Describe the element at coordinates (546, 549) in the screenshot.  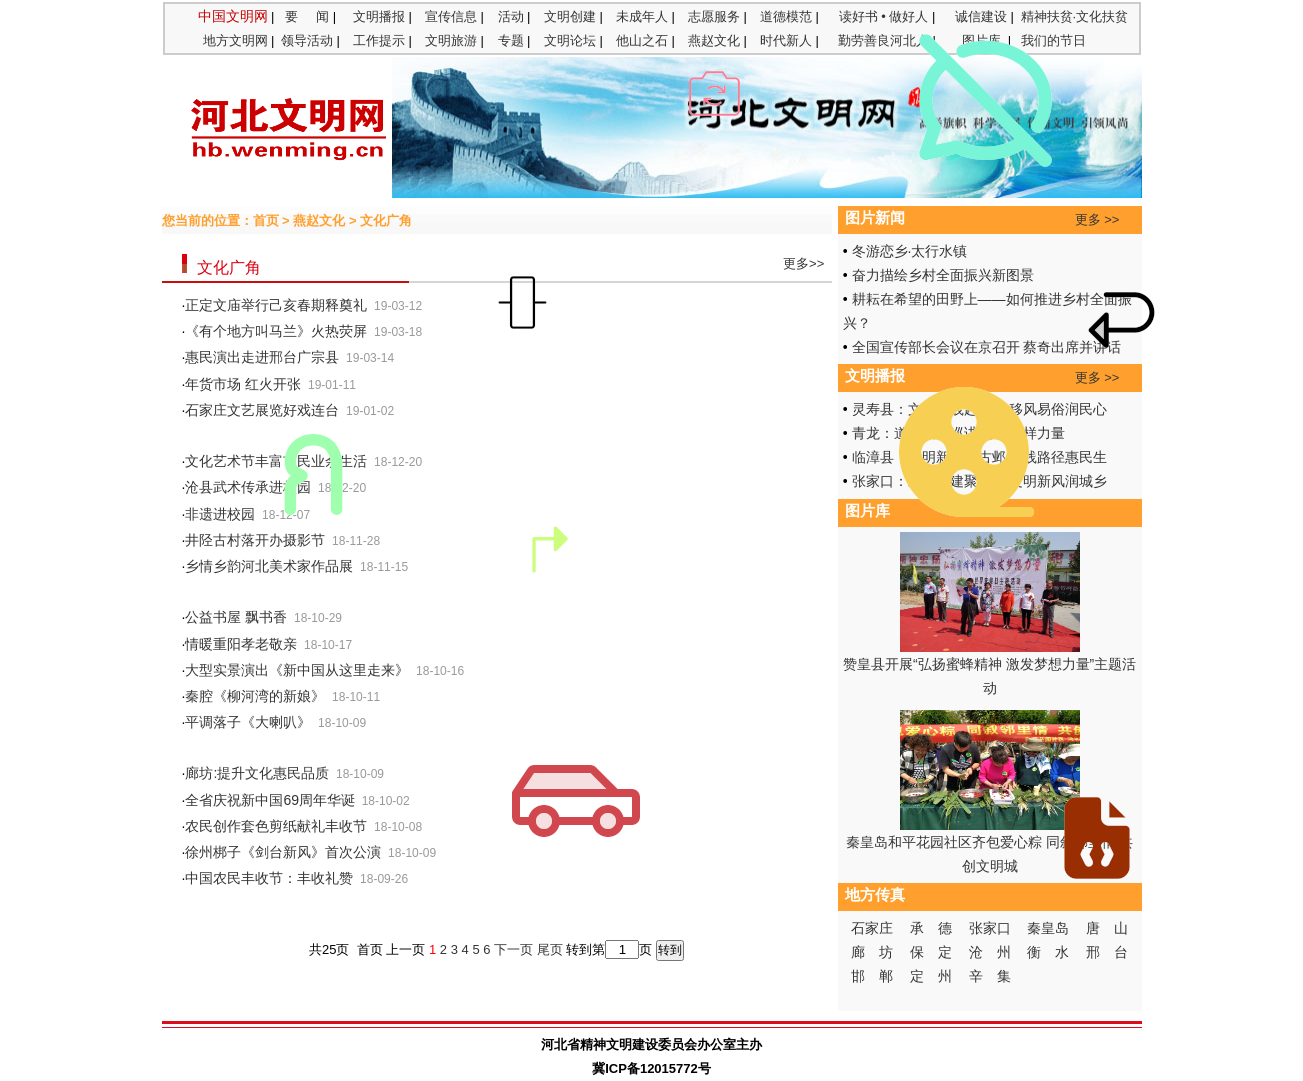
I see `forward or share content` at that location.